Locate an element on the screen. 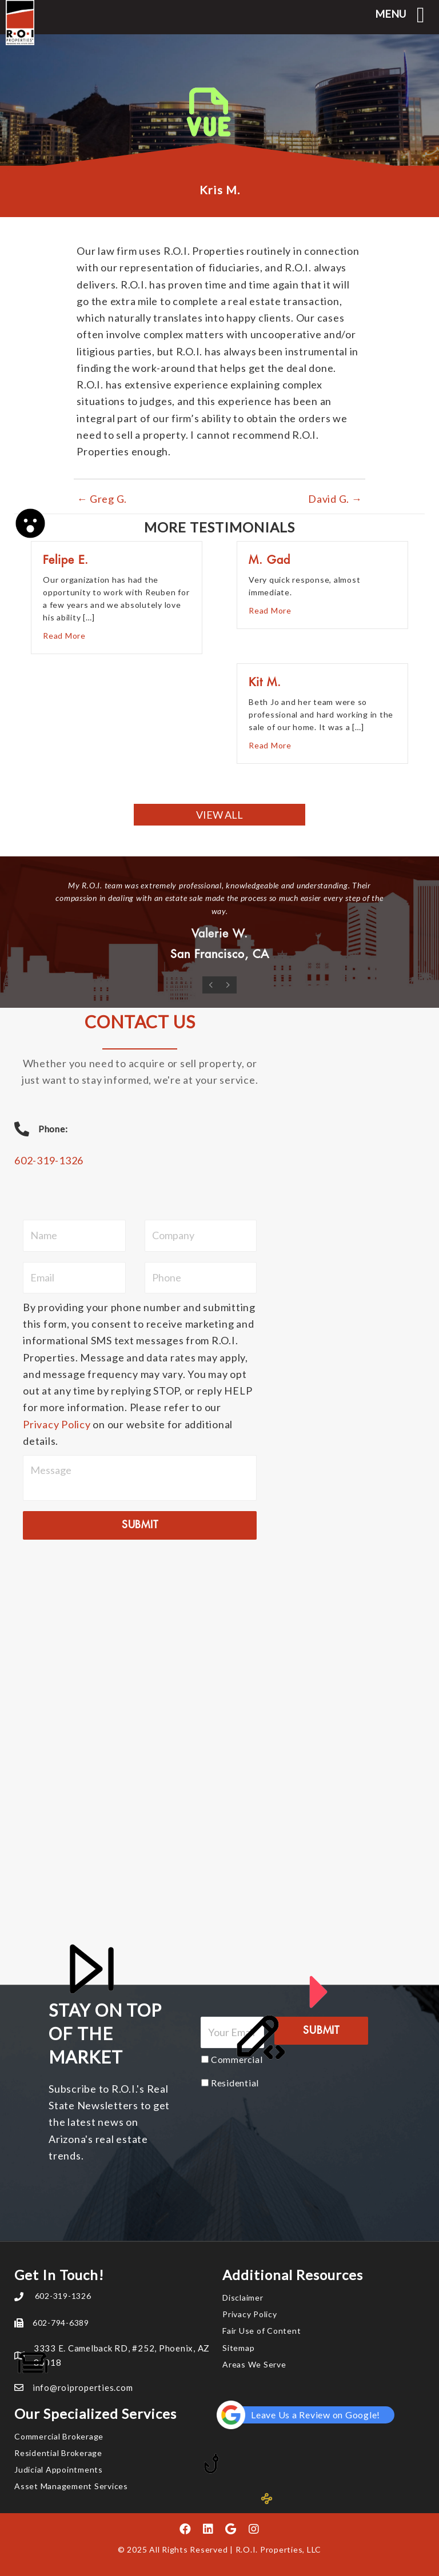 Image resolution: width=439 pixels, height=2576 pixels. indicates a surprise or unexpected event notification is located at coordinates (30, 523).